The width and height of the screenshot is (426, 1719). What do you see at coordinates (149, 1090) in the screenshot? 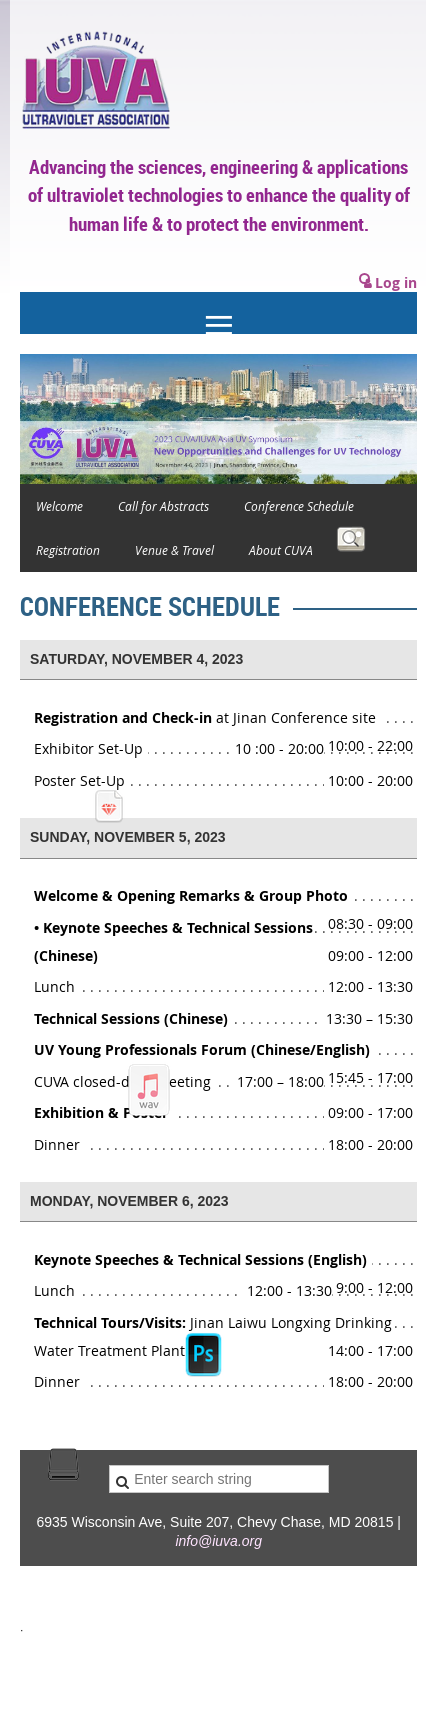
I see `an audio file in wav format` at bounding box center [149, 1090].